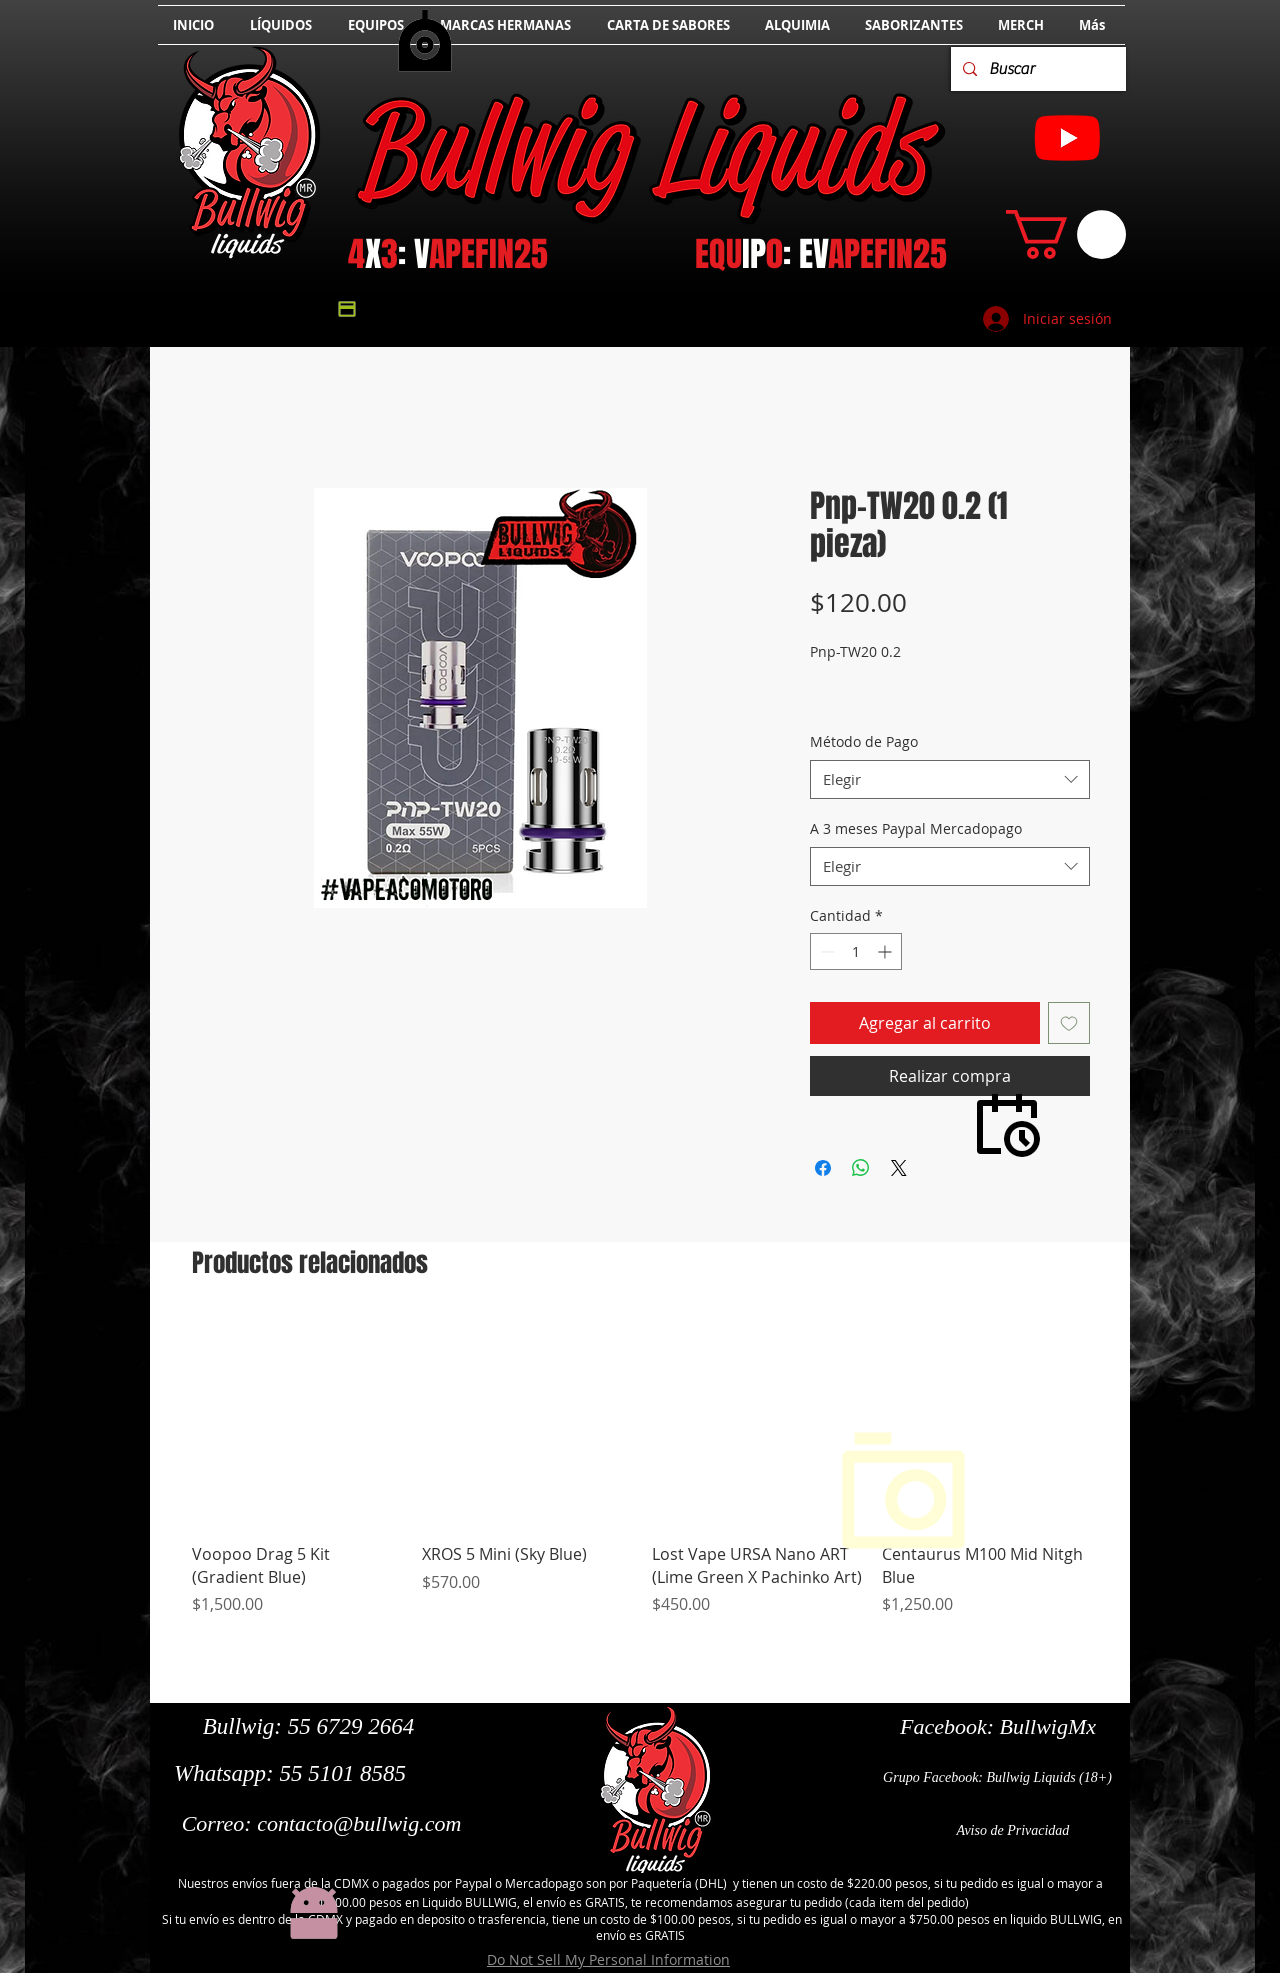 The height and width of the screenshot is (1973, 1280). I want to click on view saved payment methods, so click(347, 309).